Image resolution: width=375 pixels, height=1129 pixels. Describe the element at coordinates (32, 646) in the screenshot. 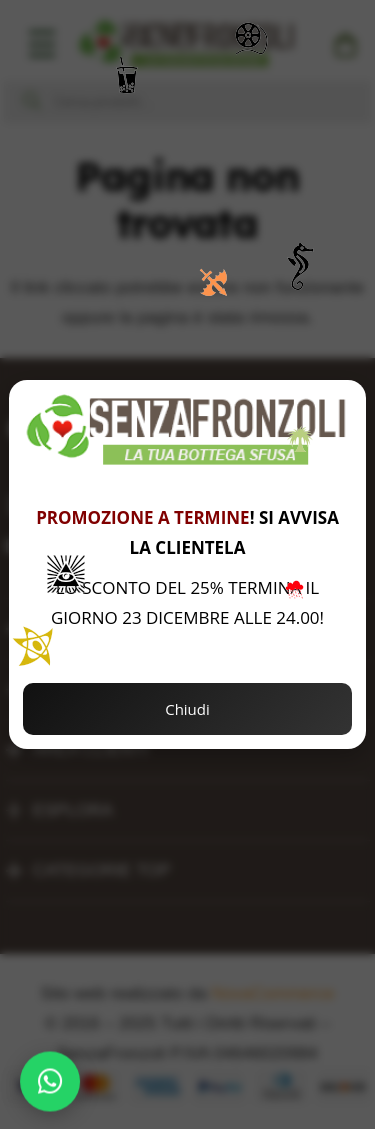

I see `indicates a flexible or customizable reward/rating` at that location.